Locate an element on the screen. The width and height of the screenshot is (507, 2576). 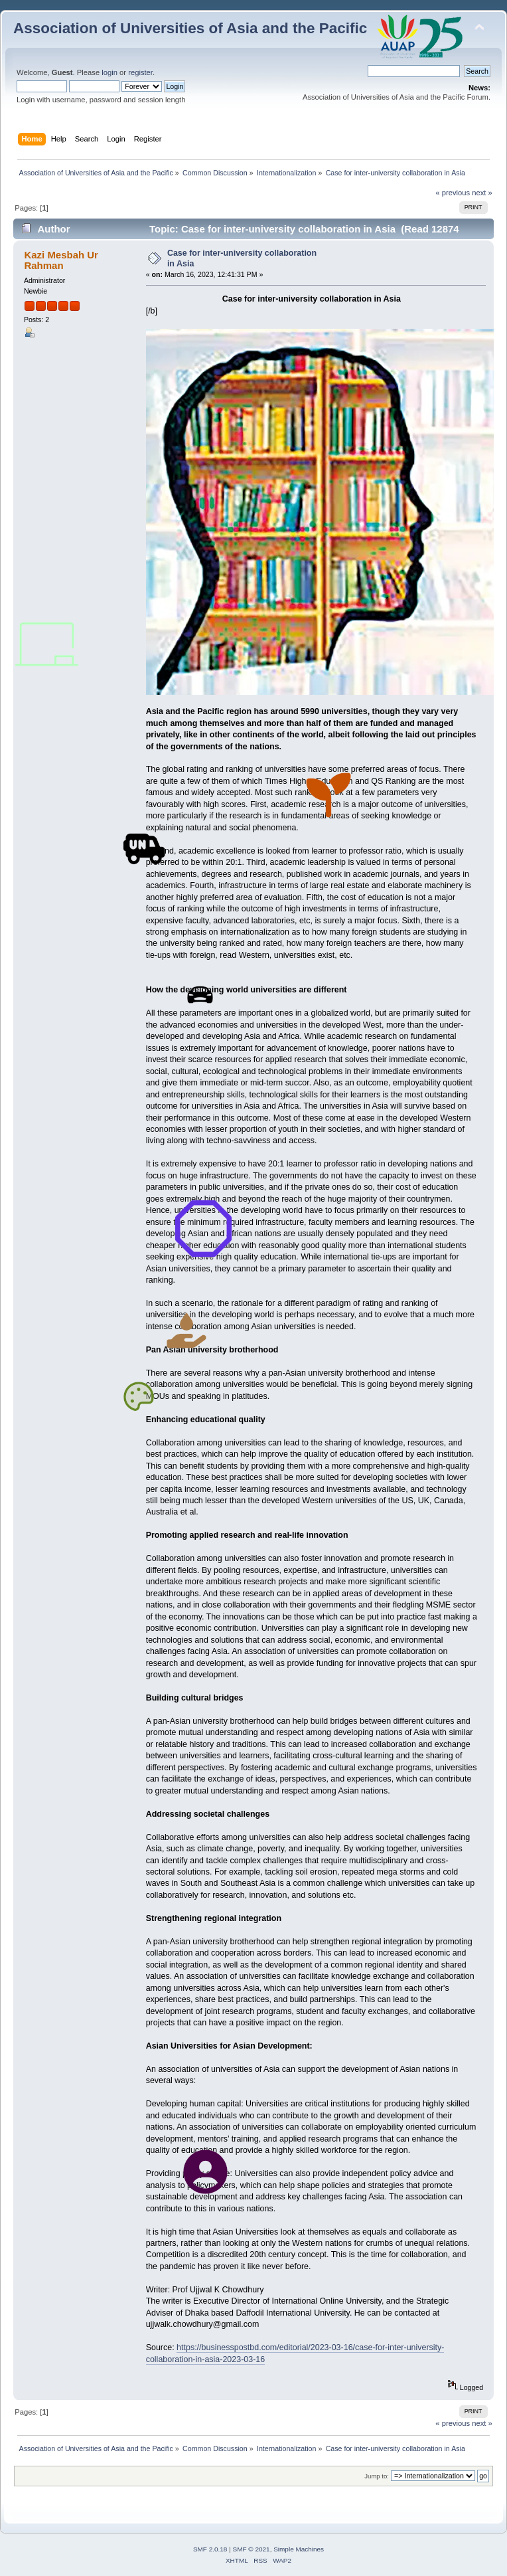
access whiteboard or presentation mode is located at coordinates (46, 645).